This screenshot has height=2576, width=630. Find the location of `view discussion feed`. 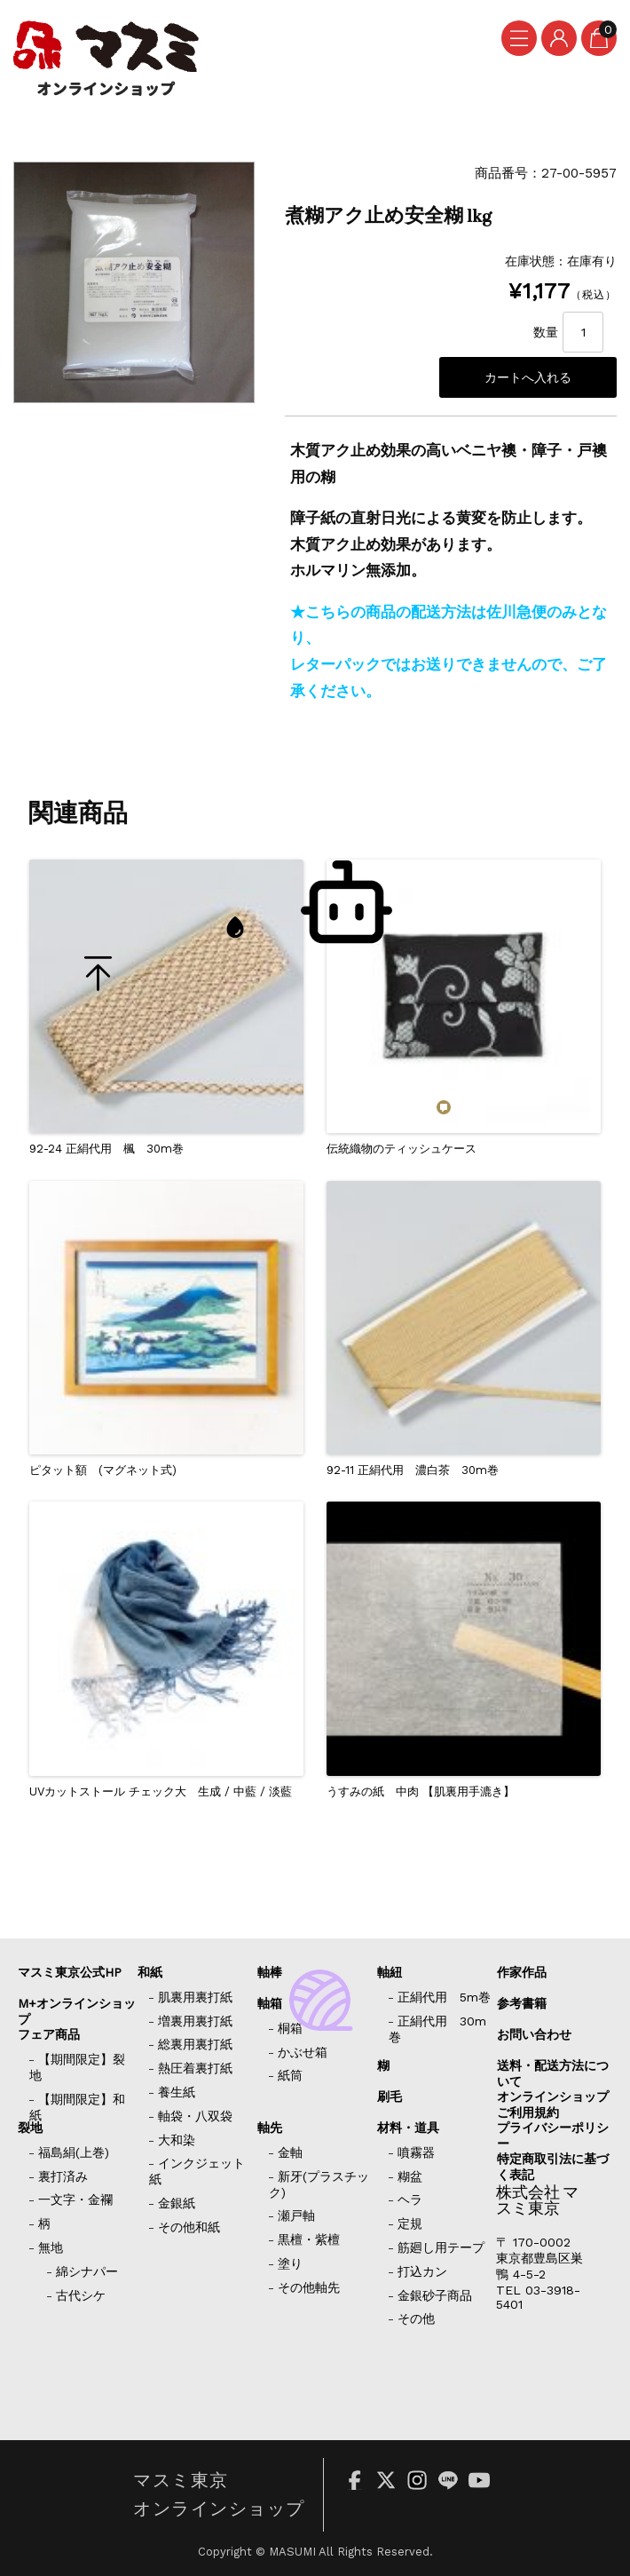

view discussion feed is located at coordinates (444, 1107).